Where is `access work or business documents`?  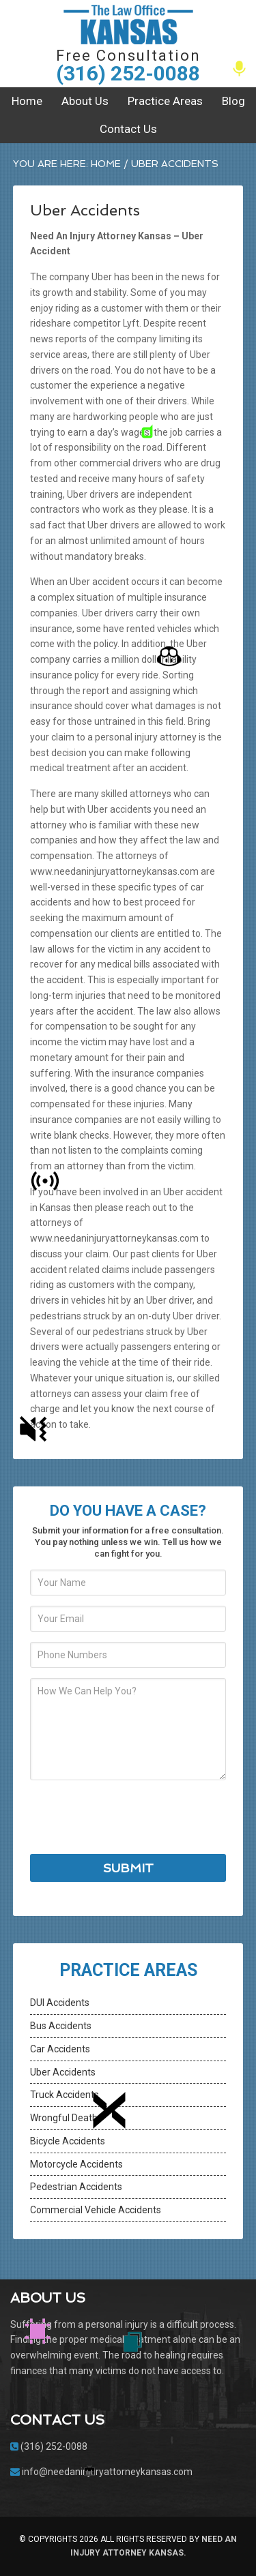
access work or business documents is located at coordinates (89, 2471).